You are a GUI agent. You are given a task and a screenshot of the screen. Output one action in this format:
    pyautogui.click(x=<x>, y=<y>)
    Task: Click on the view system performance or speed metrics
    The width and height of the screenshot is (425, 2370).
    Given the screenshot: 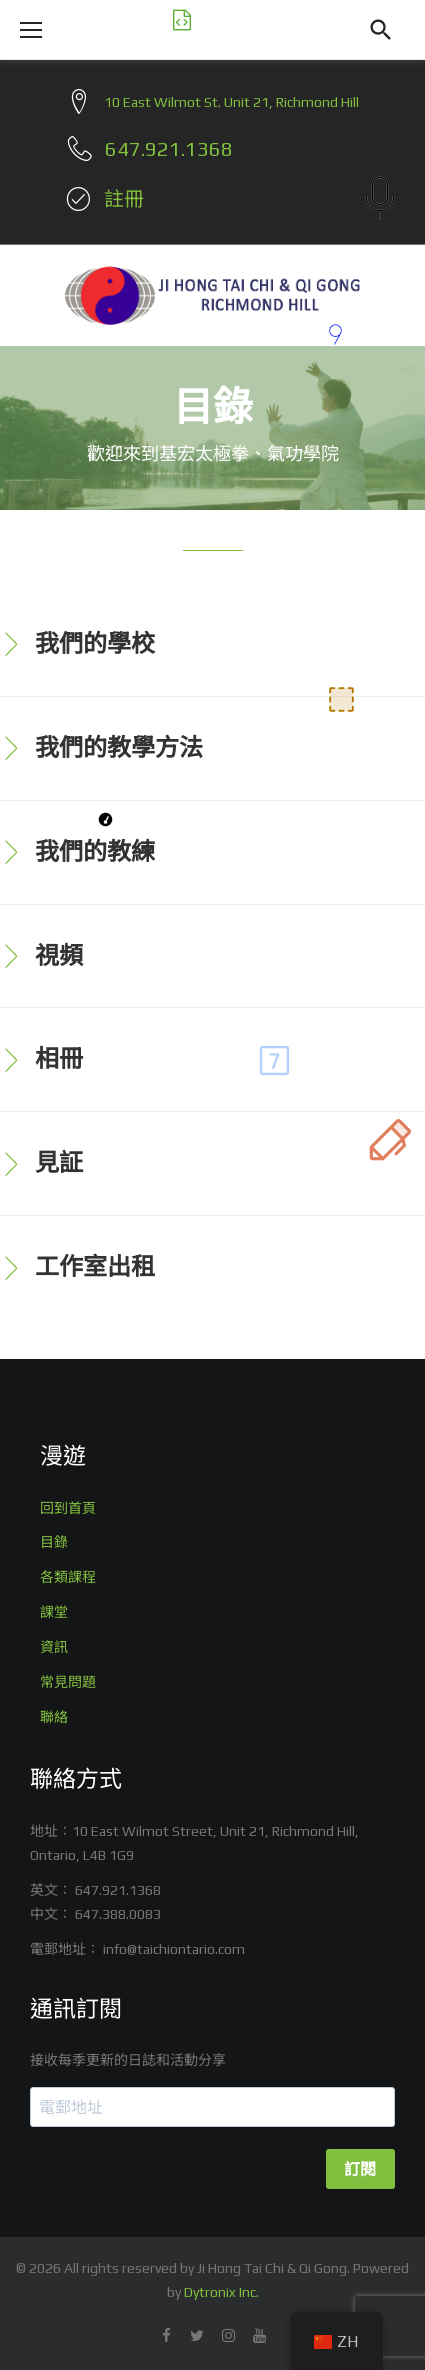 What is the action you would take?
    pyautogui.click(x=105, y=819)
    